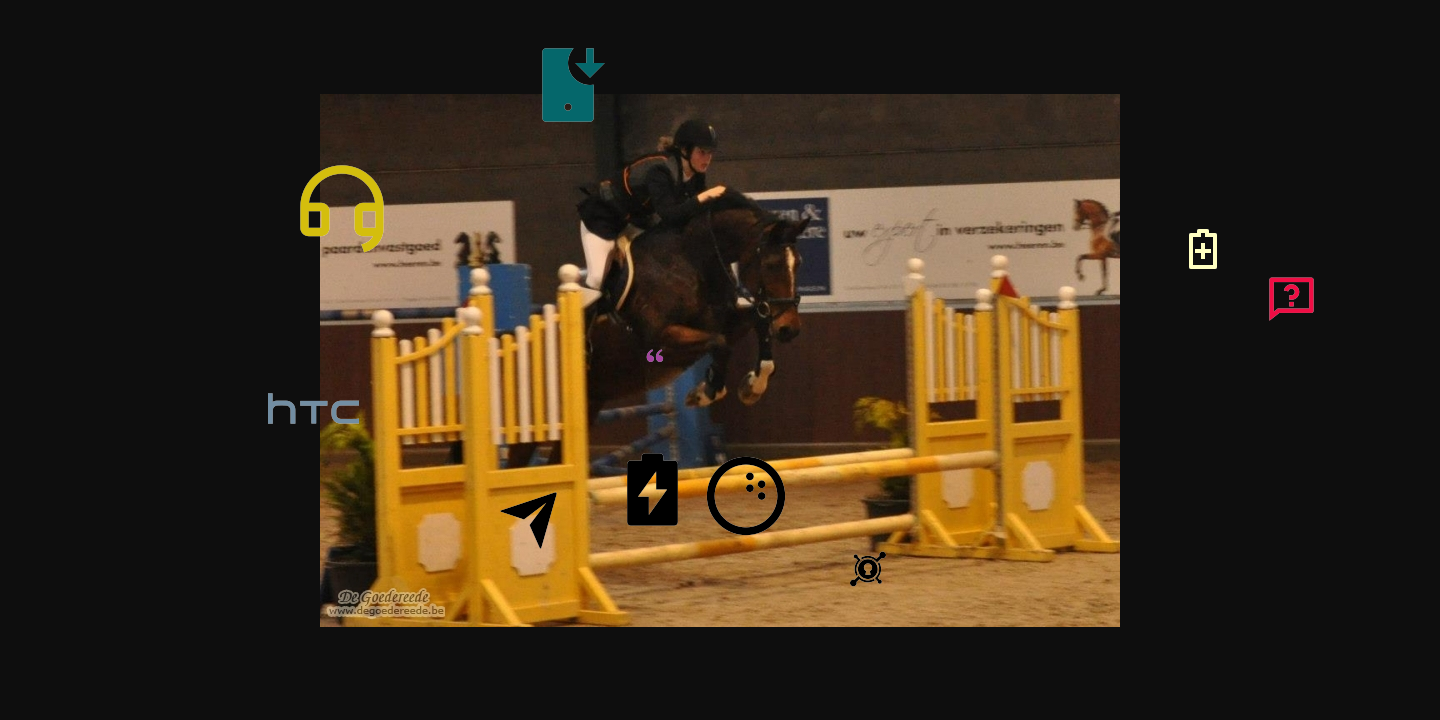 The image size is (1440, 720). I want to click on insert a block quote, so click(655, 356).